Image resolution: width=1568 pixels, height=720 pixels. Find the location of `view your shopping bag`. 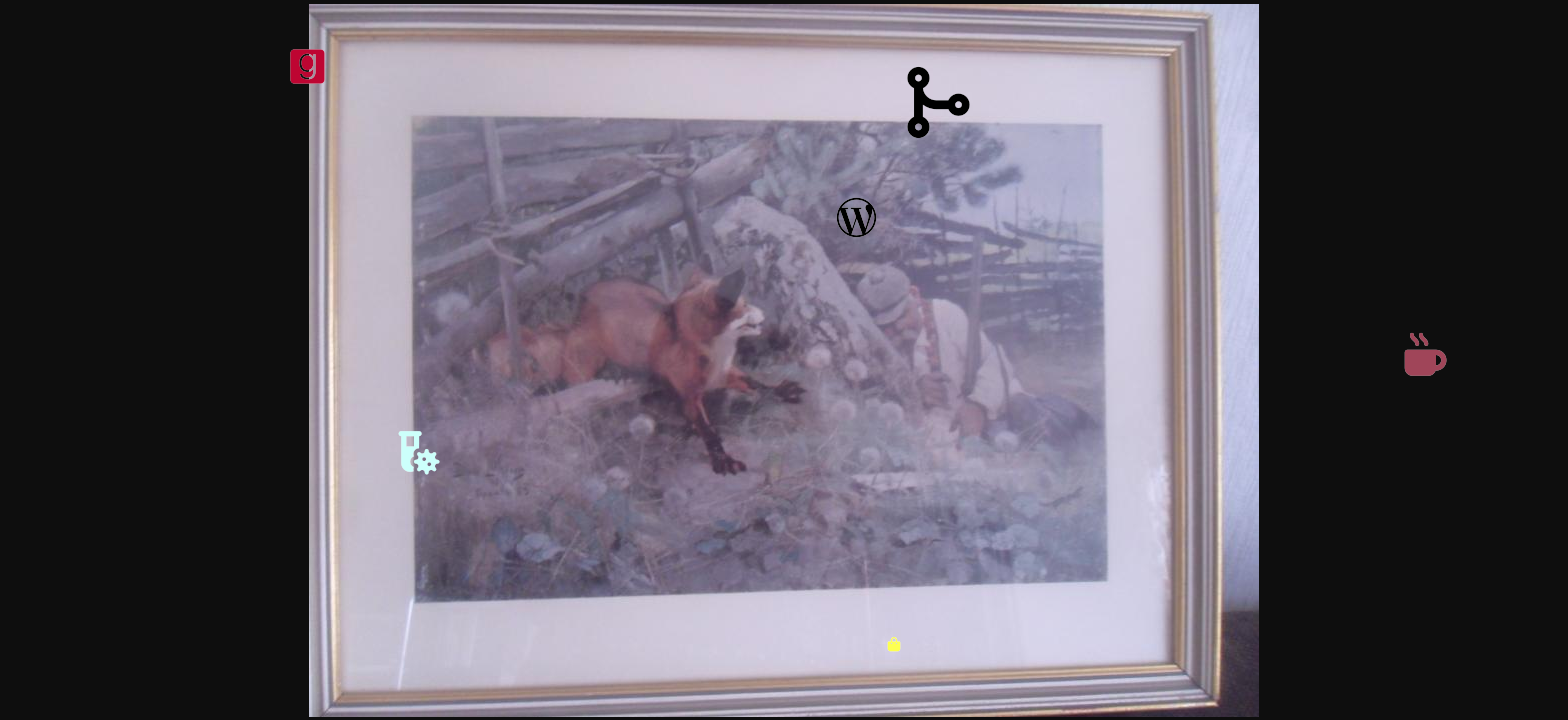

view your shopping bag is located at coordinates (894, 645).